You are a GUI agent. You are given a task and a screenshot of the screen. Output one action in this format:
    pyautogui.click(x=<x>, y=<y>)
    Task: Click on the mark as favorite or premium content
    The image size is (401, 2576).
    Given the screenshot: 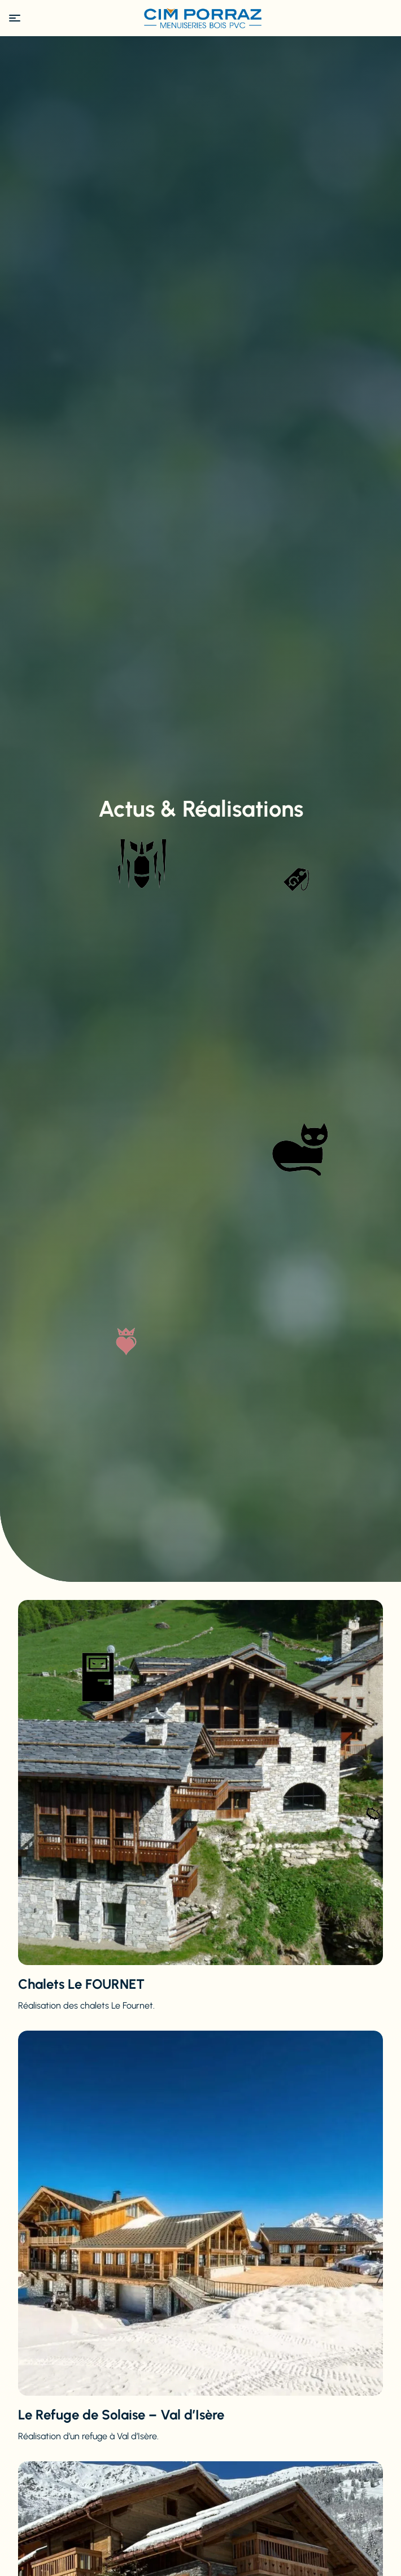 What is the action you would take?
    pyautogui.click(x=126, y=1341)
    